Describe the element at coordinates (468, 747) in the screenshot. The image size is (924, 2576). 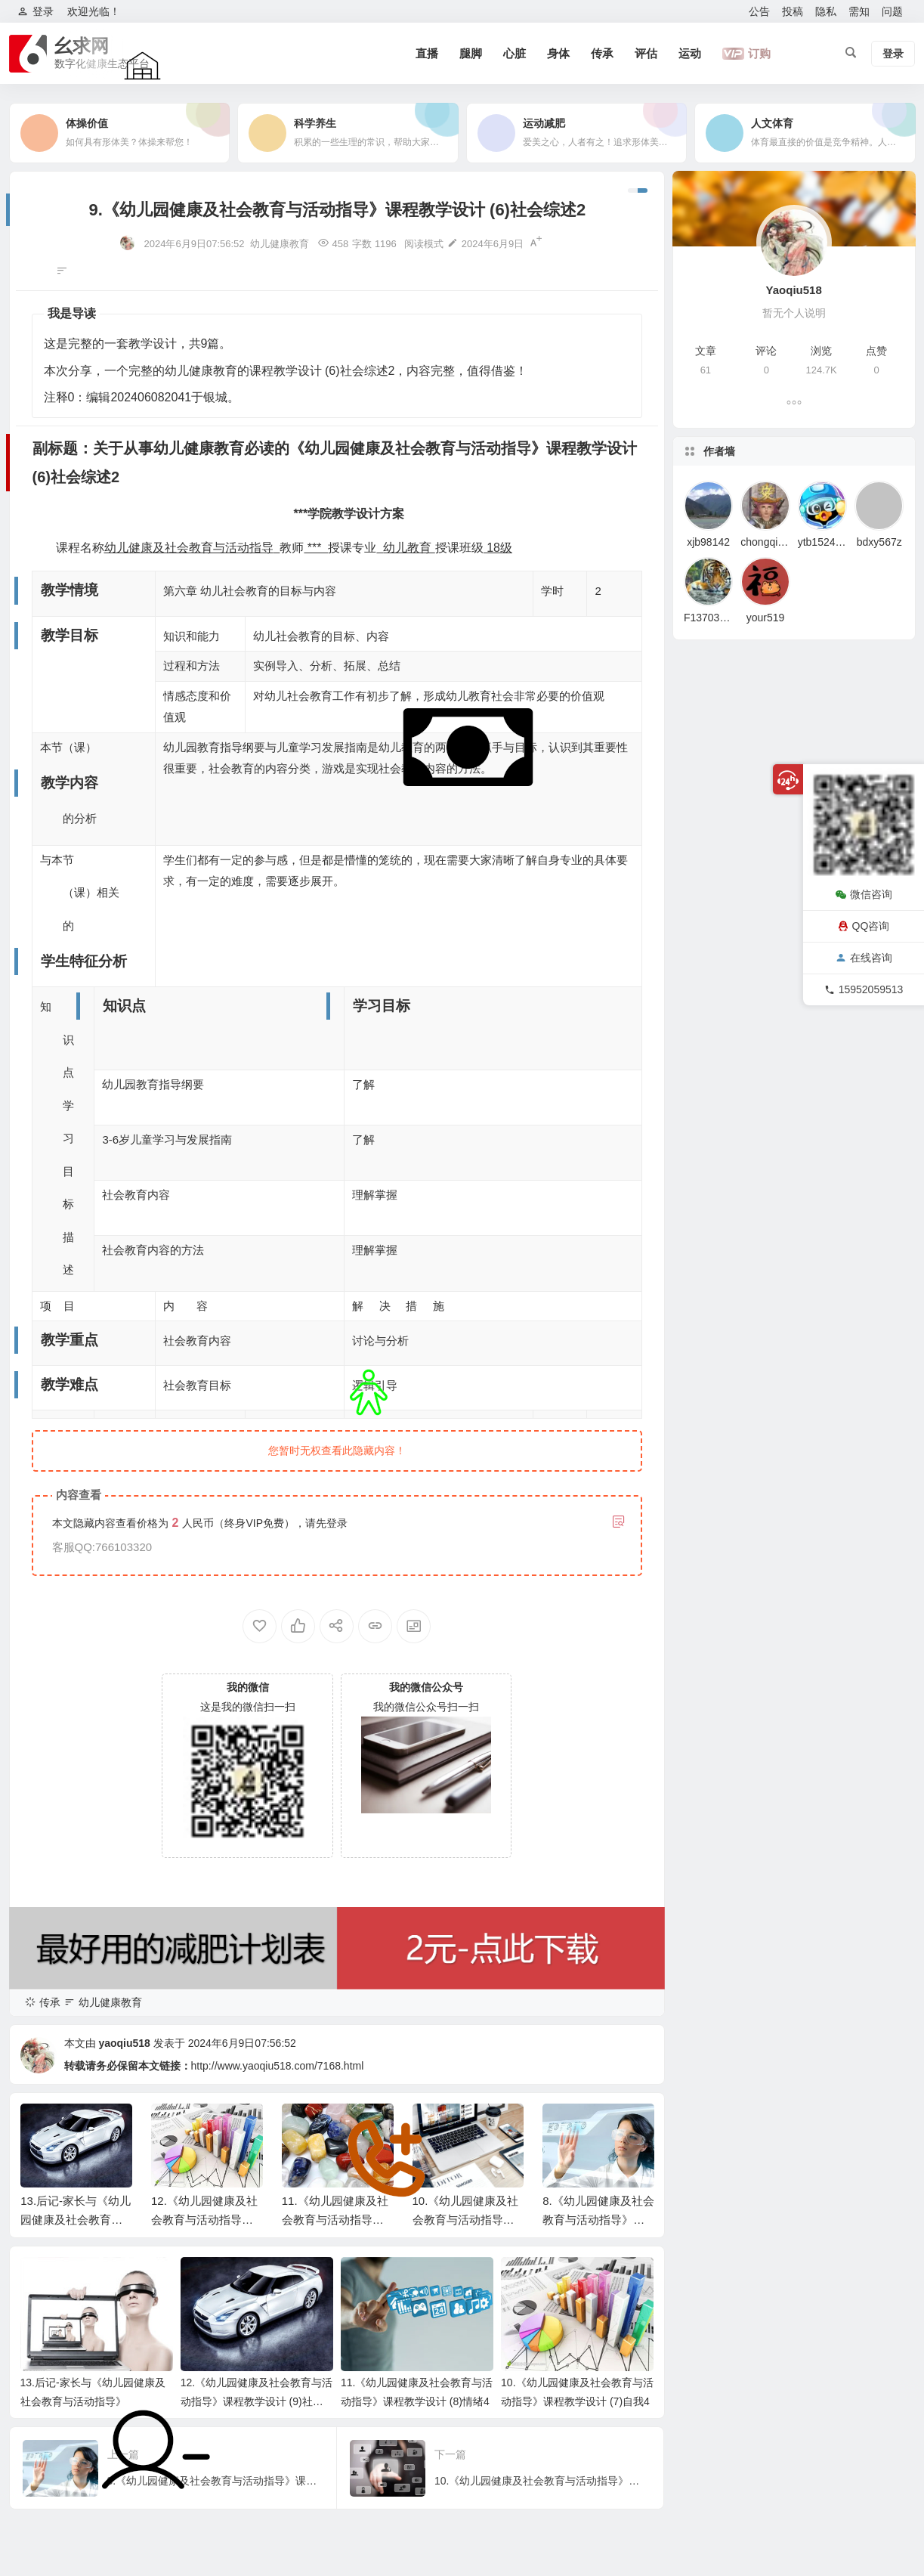
I see `view your account balance` at that location.